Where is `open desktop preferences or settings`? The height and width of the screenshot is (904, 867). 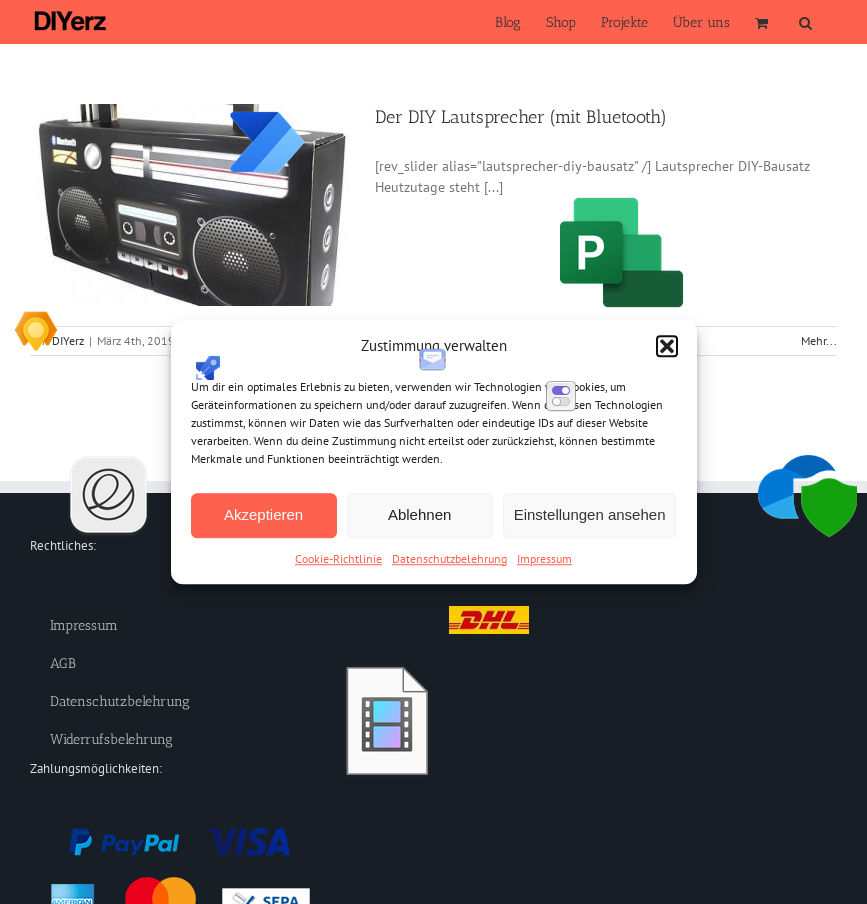
open desktop preferences or settings is located at coordinates (561, 396).